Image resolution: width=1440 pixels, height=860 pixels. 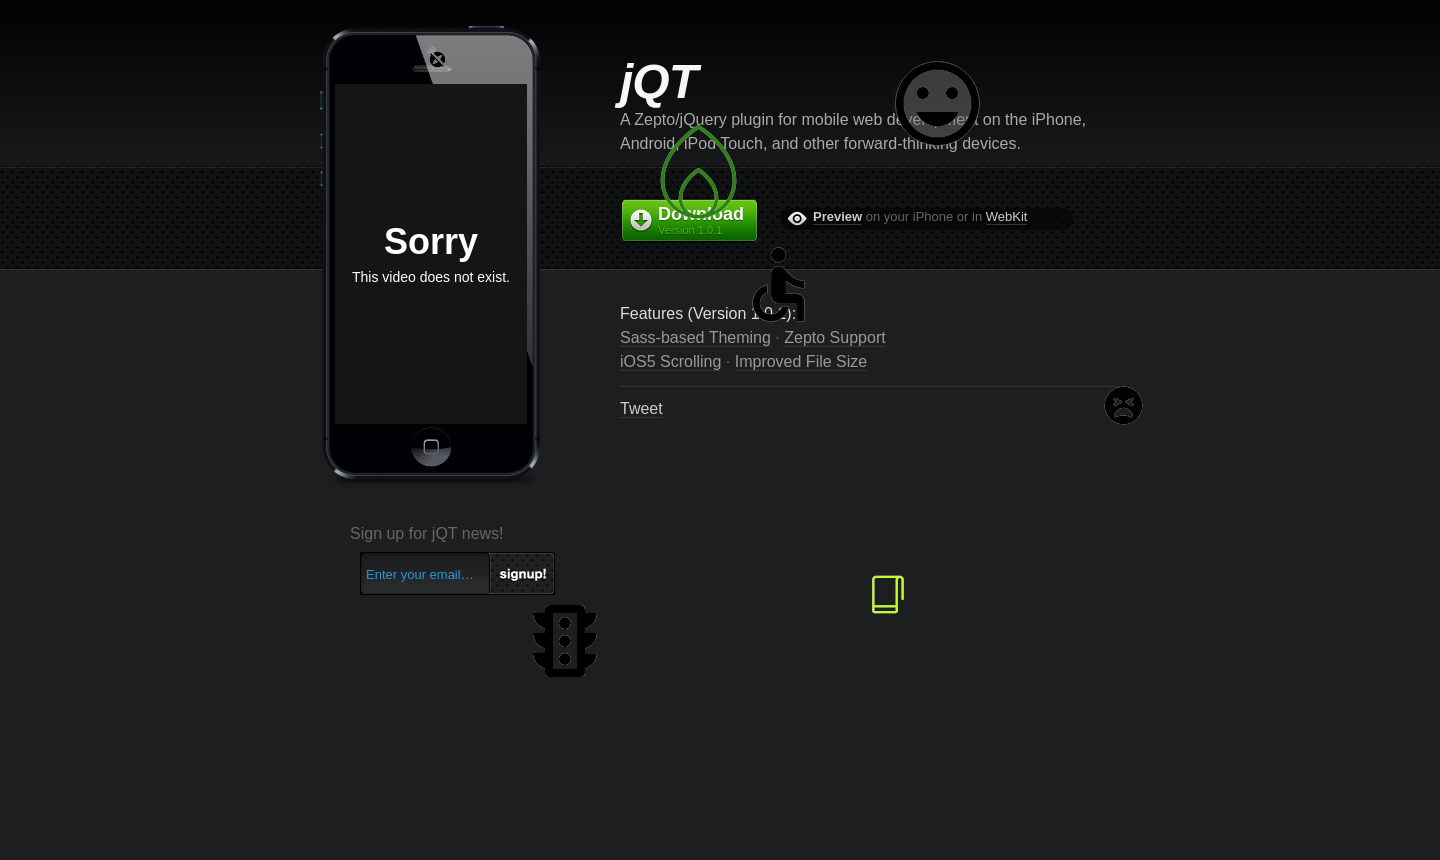 What do you see at coordinates (698, 173) in the screenshot?
I see `indicates trending or hot content` at bounding box center [698, 173].